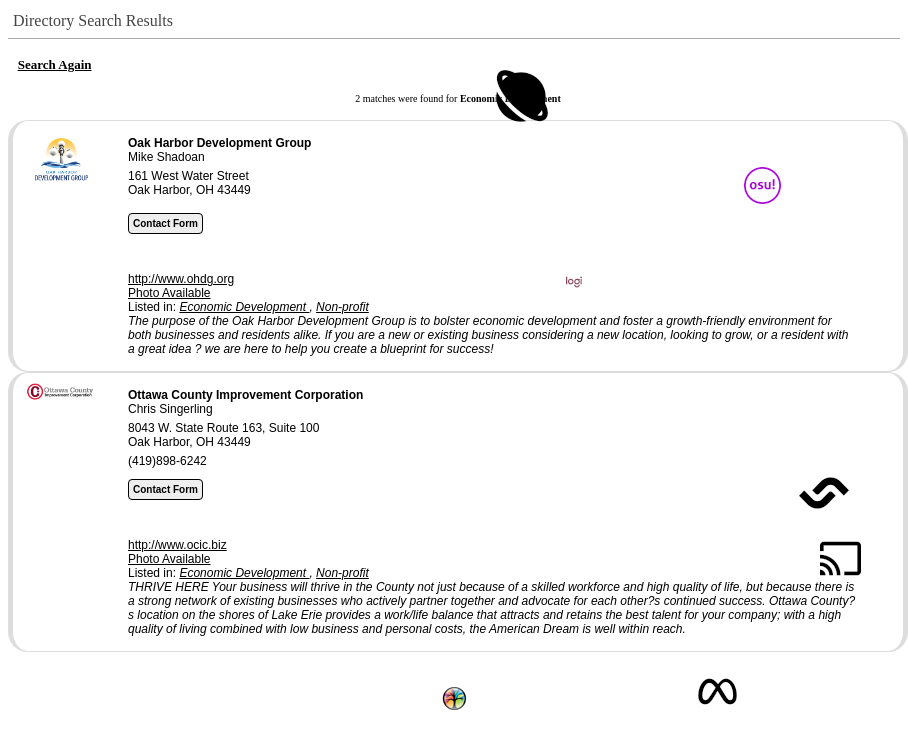  I want to click on open osu! rhythm game, so click(762, 185).